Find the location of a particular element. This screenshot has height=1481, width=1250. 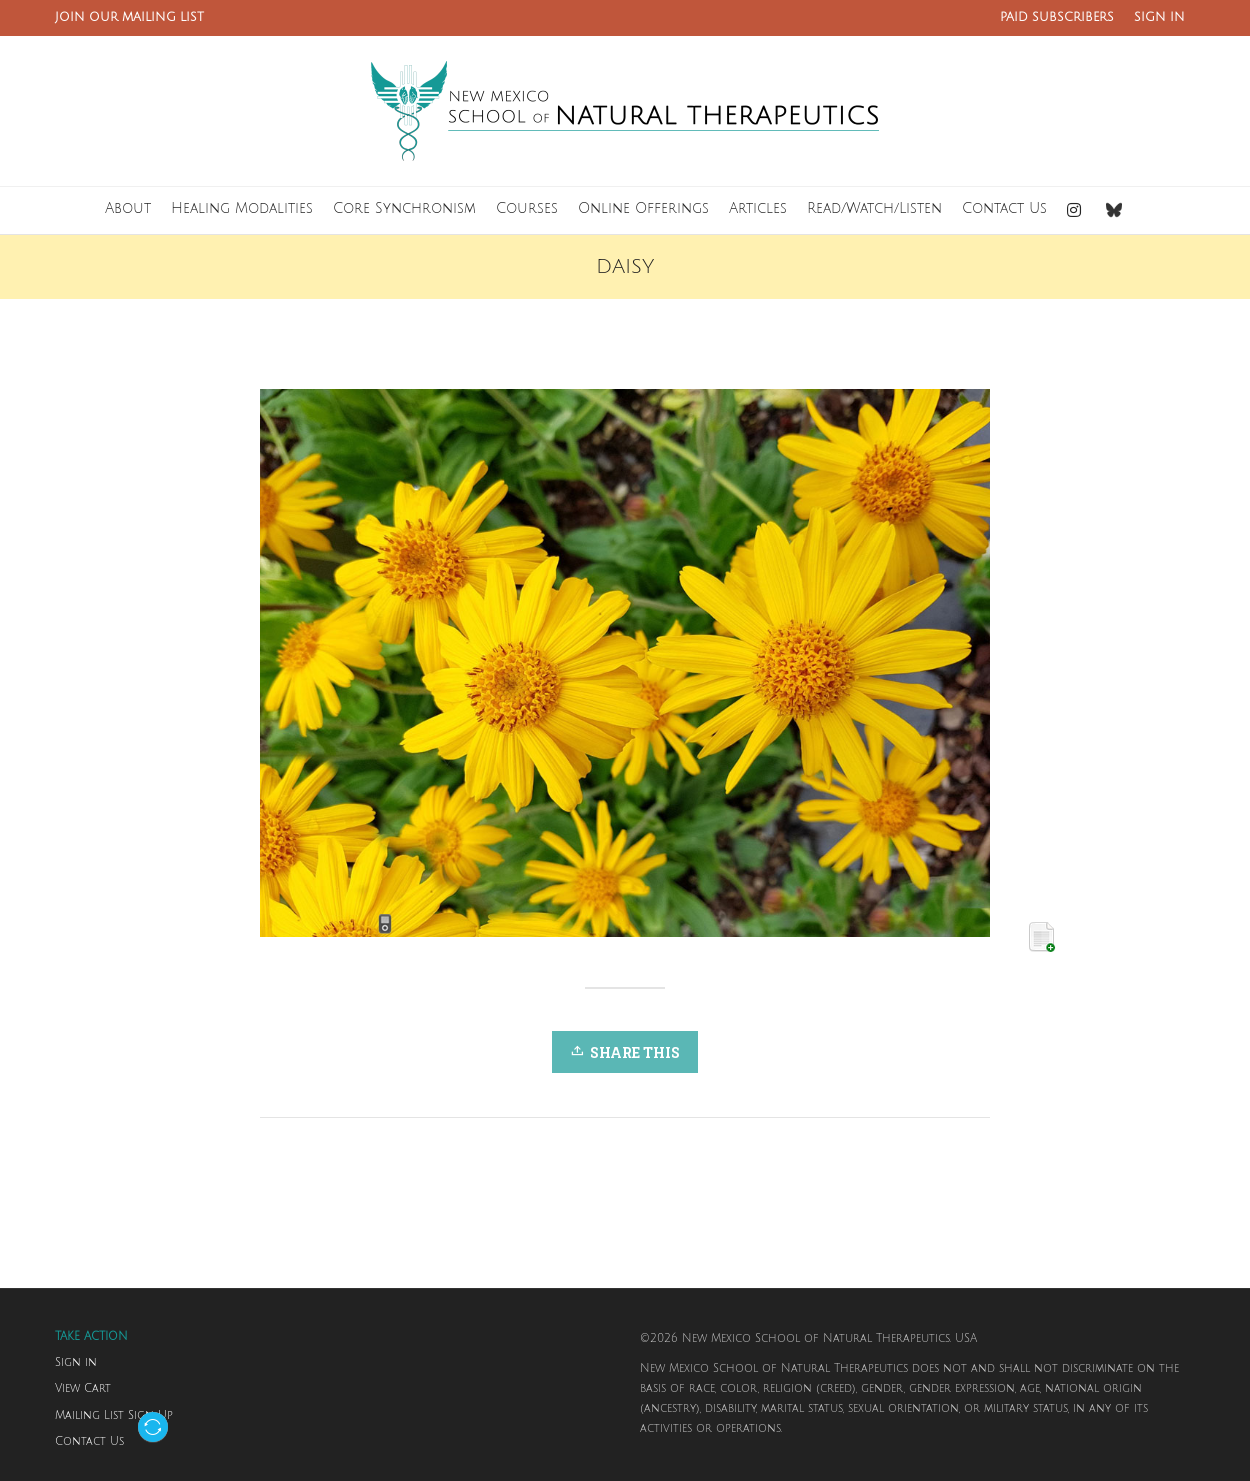

create a new document is located at coordinates (1041, 936).